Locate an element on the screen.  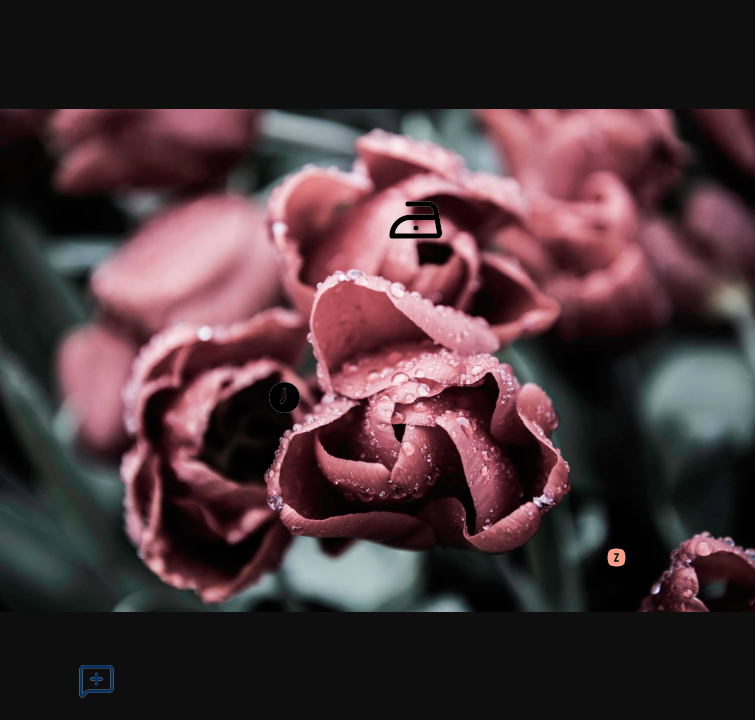
app icon for a service or brand starting with "Z" is located at coordinates (616, 557).